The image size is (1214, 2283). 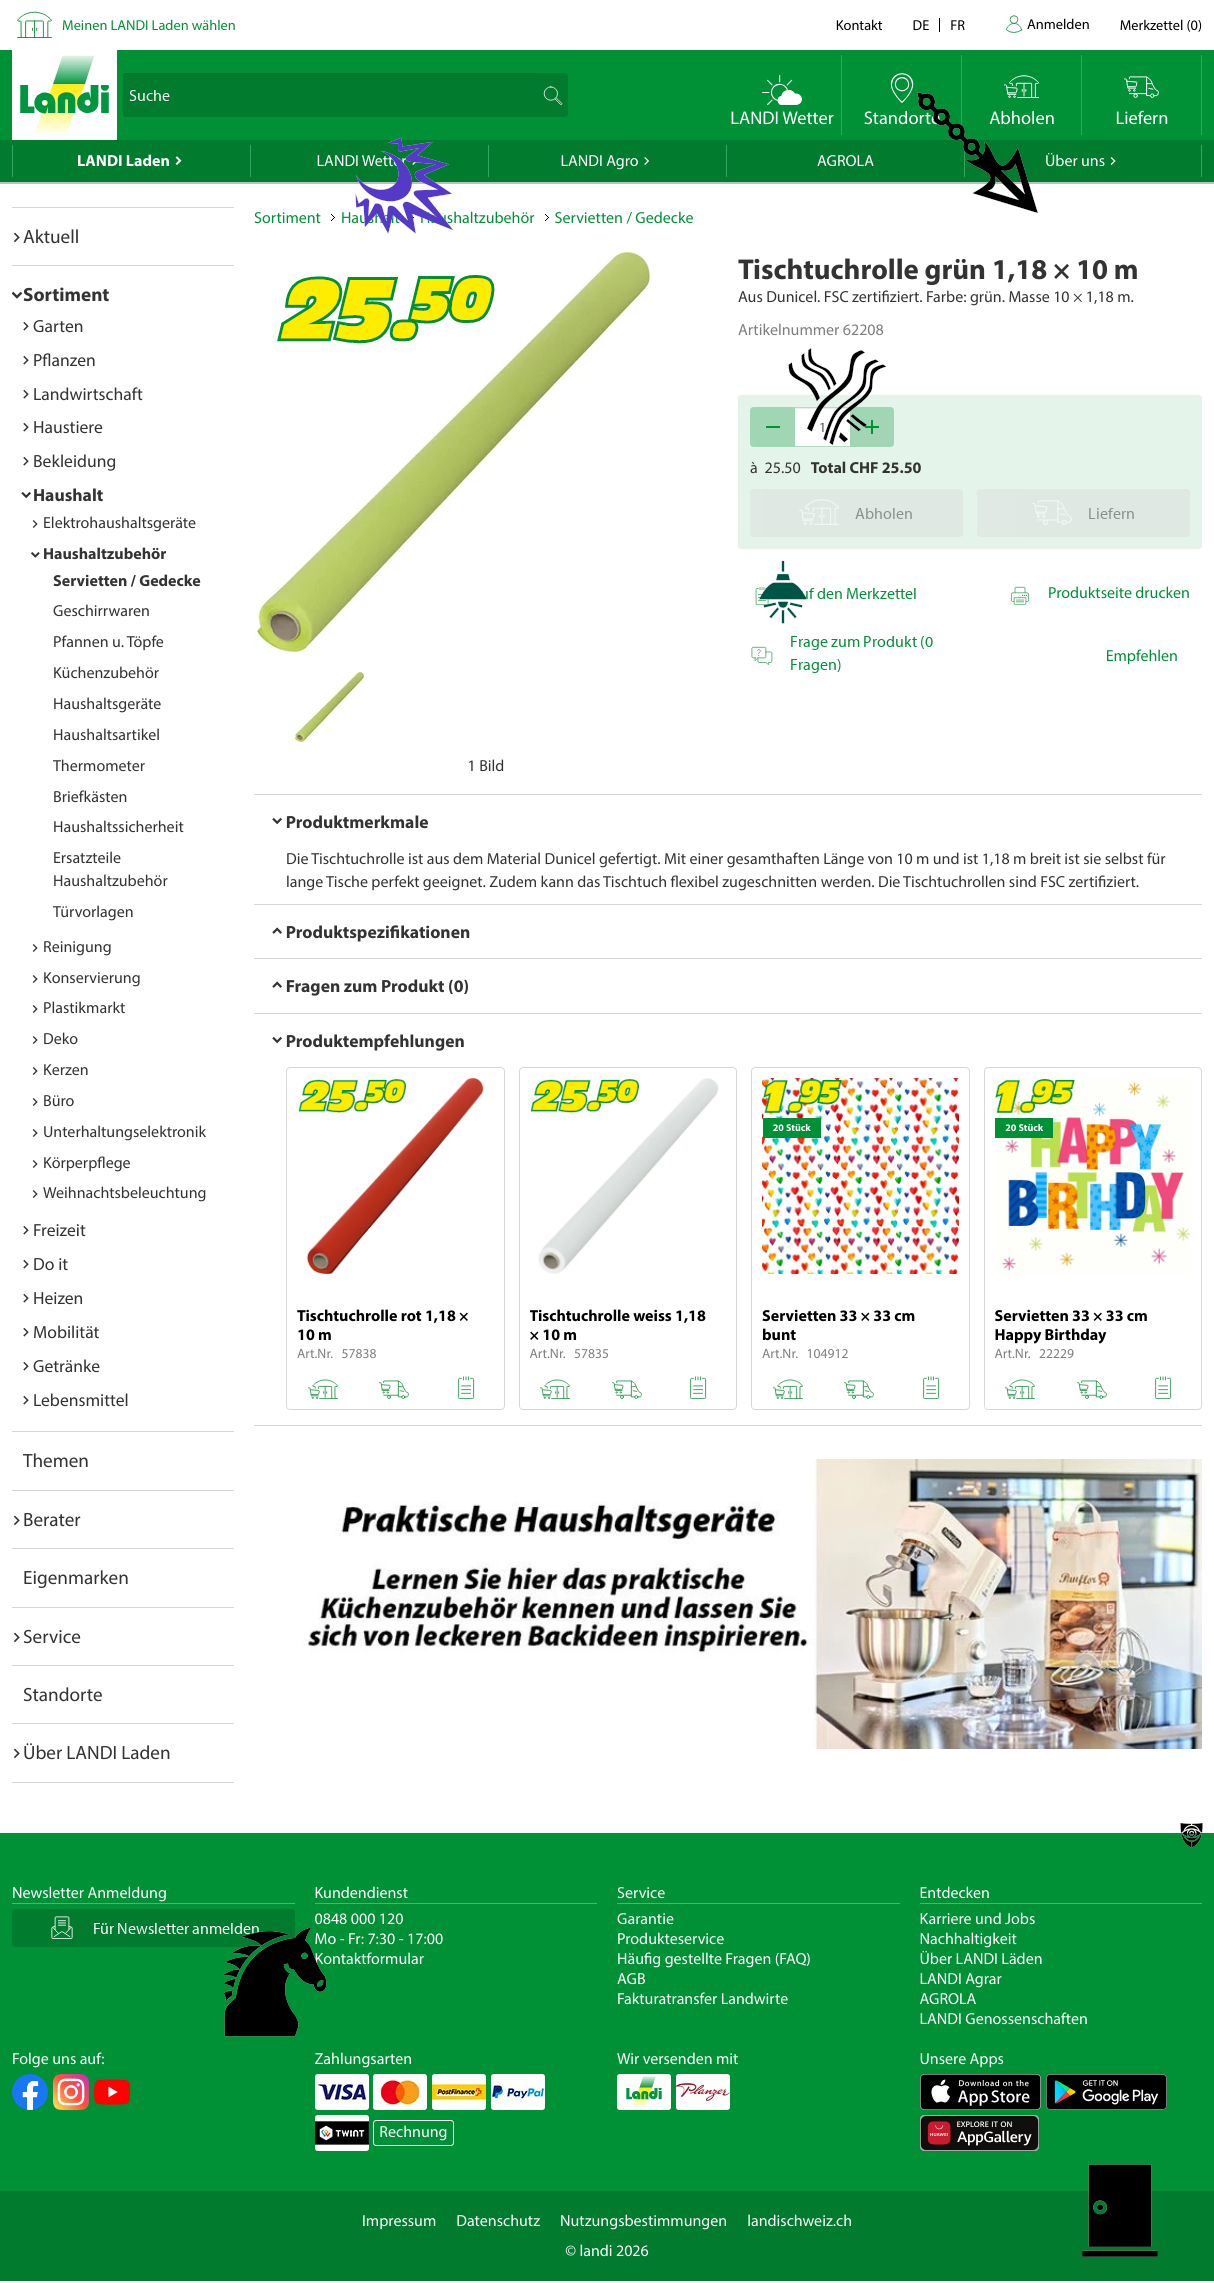 What do you see at coordinates (1191, 1835) in the screenshot?
I see `enable privacy protection mode` at bounding box center [1191, 1835].